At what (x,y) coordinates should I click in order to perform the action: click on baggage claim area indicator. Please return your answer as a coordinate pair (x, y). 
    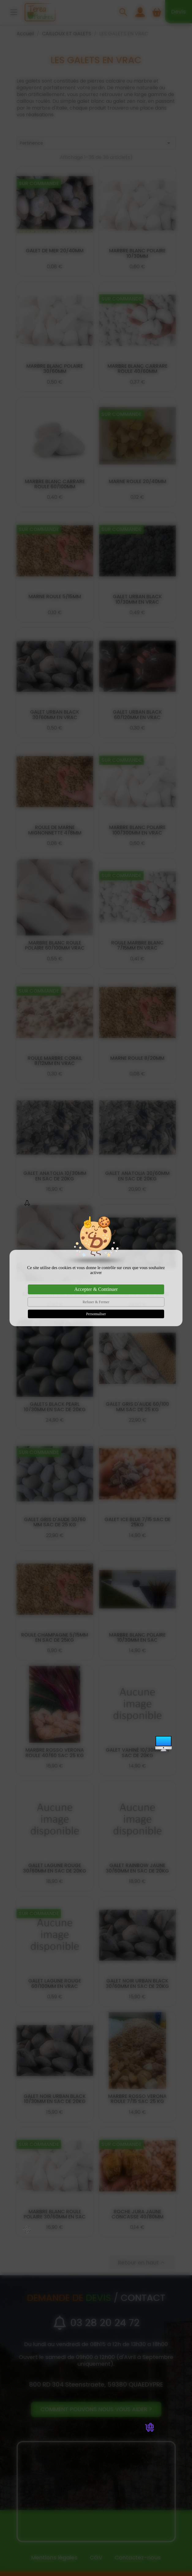
    Looking at the image, I should click on (149, 2427).